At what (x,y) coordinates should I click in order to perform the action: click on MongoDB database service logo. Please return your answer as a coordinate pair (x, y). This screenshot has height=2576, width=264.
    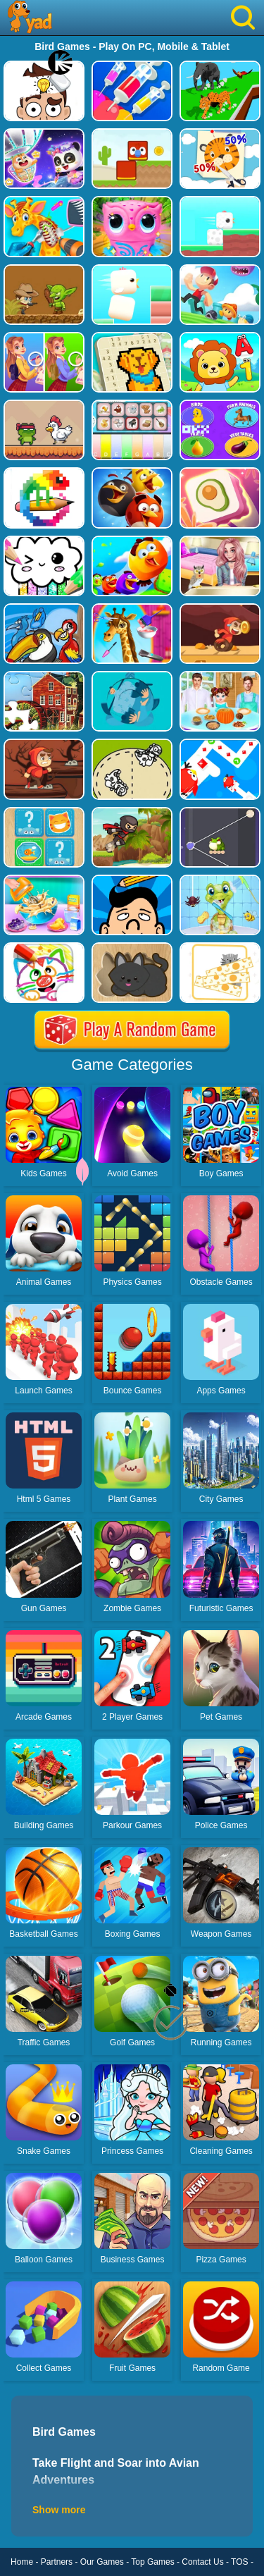
    Looking at the image, I should click on (82, 1171).